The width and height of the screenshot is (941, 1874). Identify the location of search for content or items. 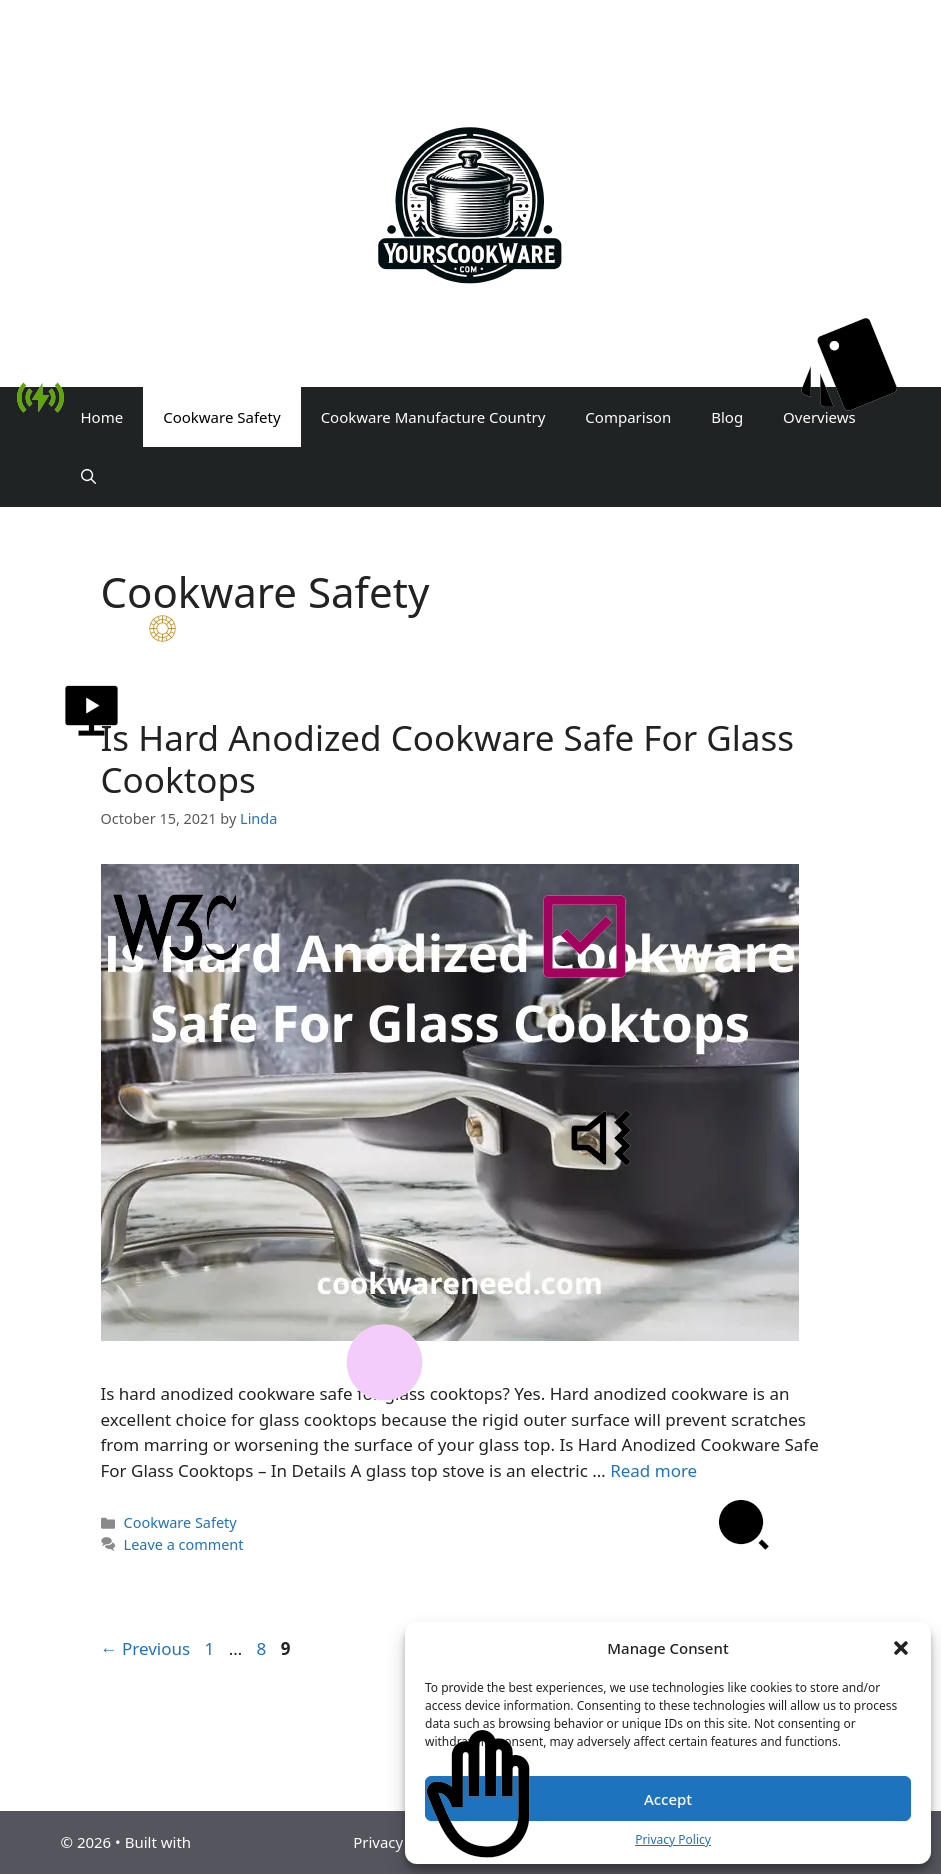
(743, 1524).